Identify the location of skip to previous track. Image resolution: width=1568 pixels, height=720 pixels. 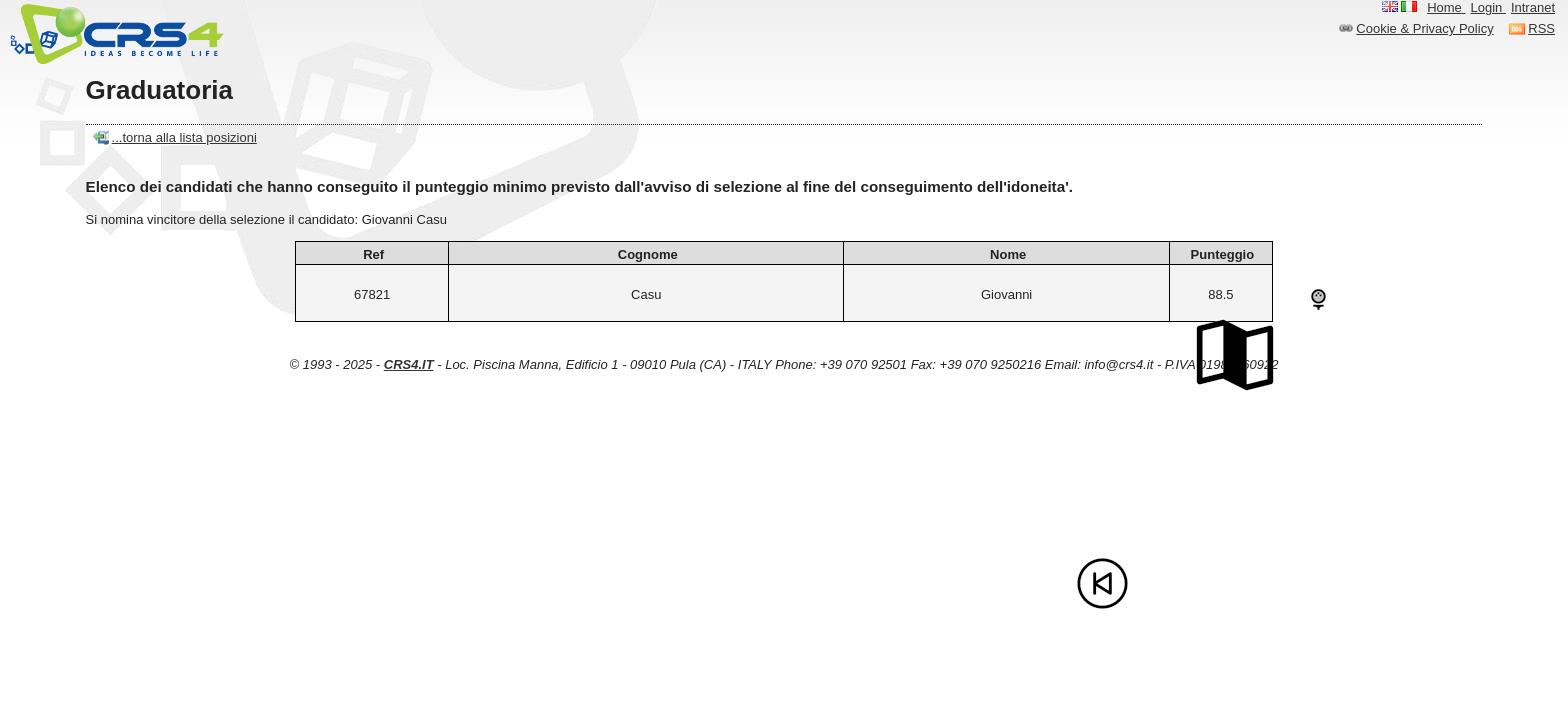
(1102, 583).